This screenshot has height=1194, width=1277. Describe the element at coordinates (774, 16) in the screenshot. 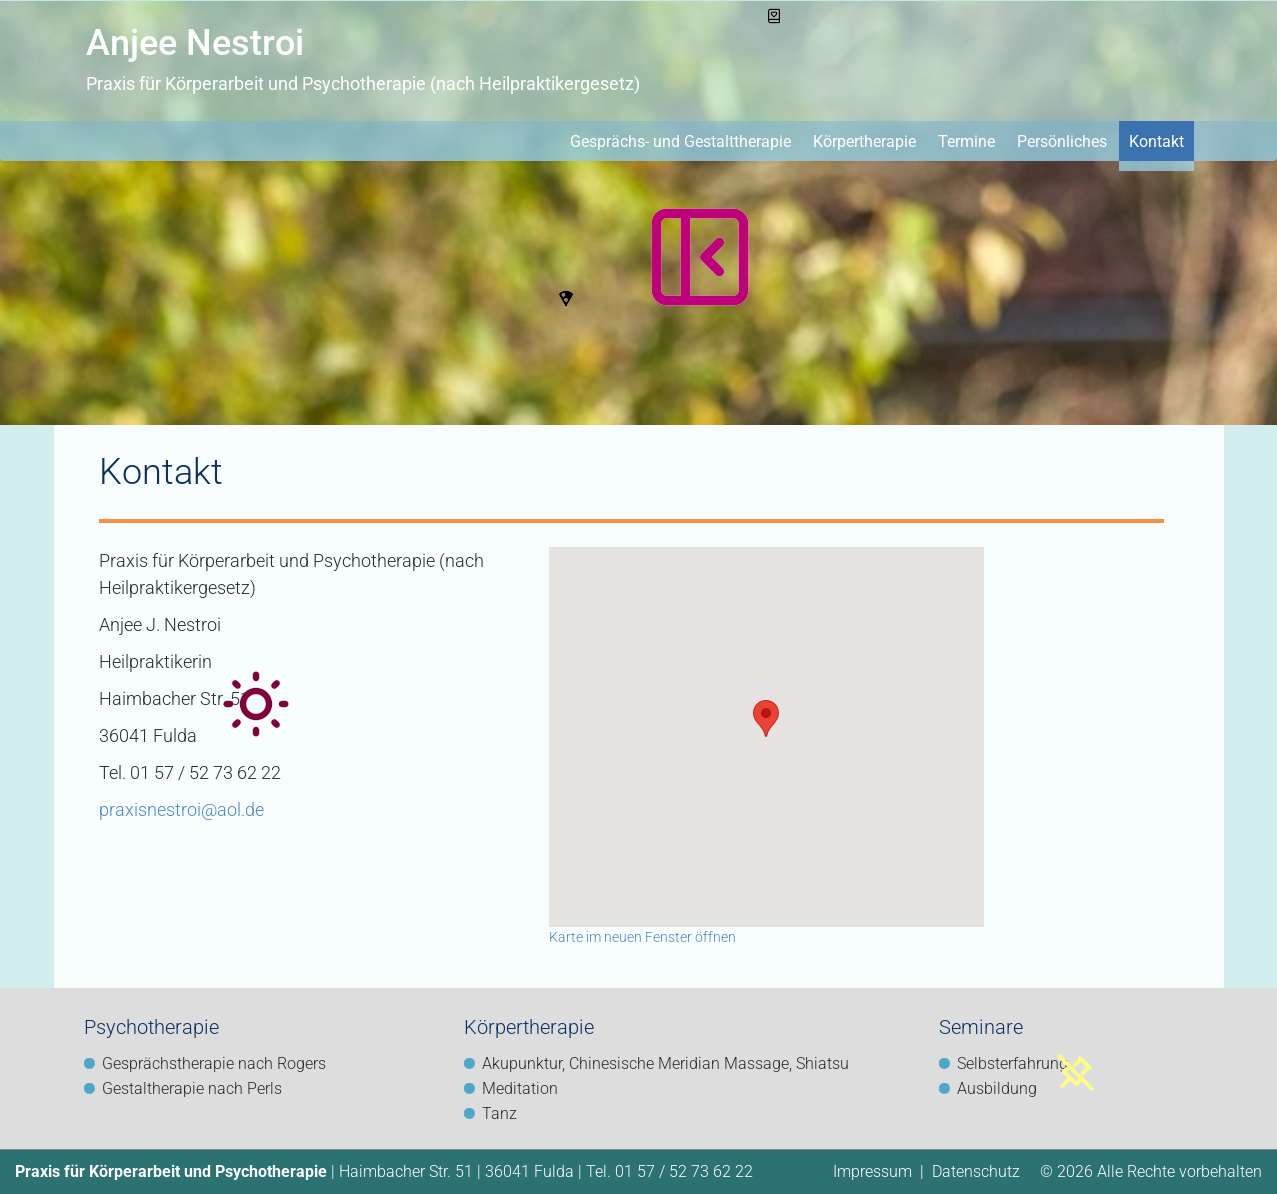

I see `view your favorite books` at that location.